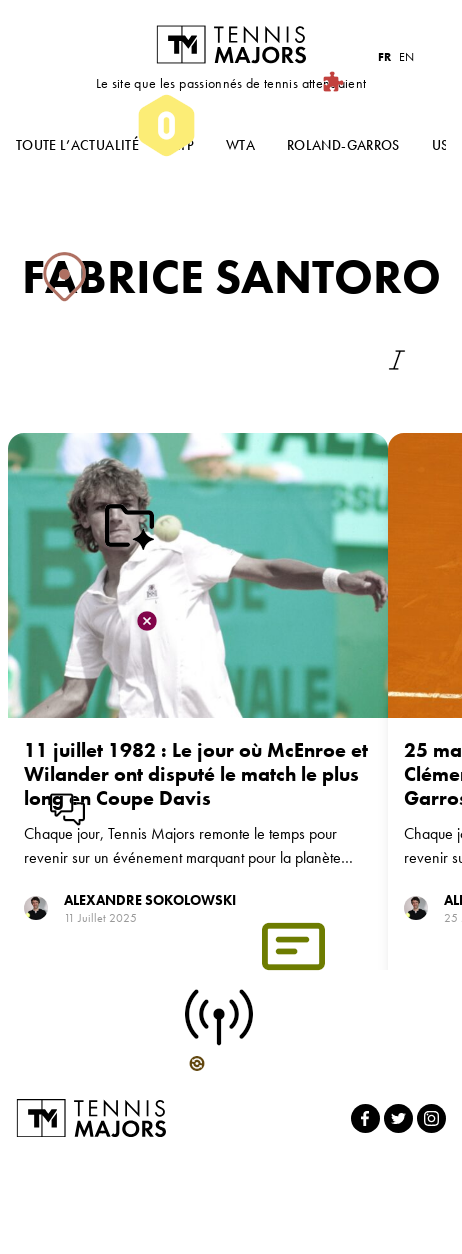  What do you see at coordinates (64, 276) in the screenshot?
I see `view location on map` at bounding box center [64, 276].